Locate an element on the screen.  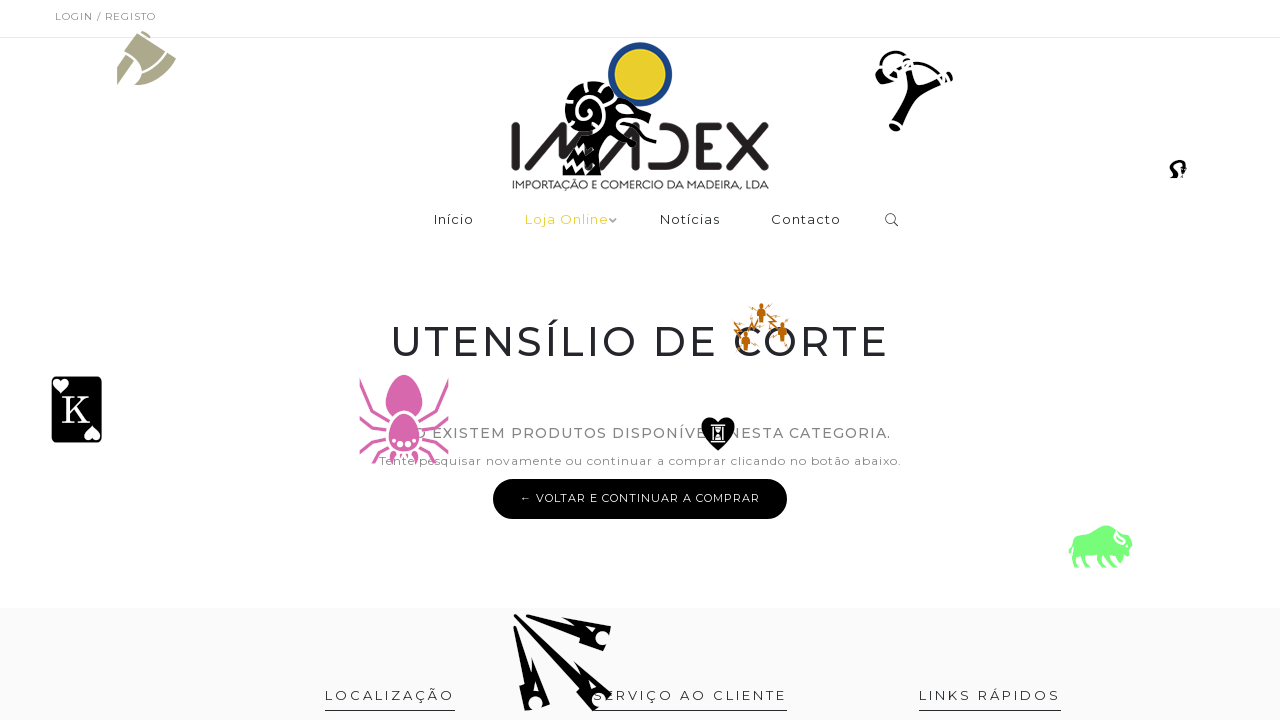
indicates spider or arachnid enemy type in game is located at coordinates (404, 419).